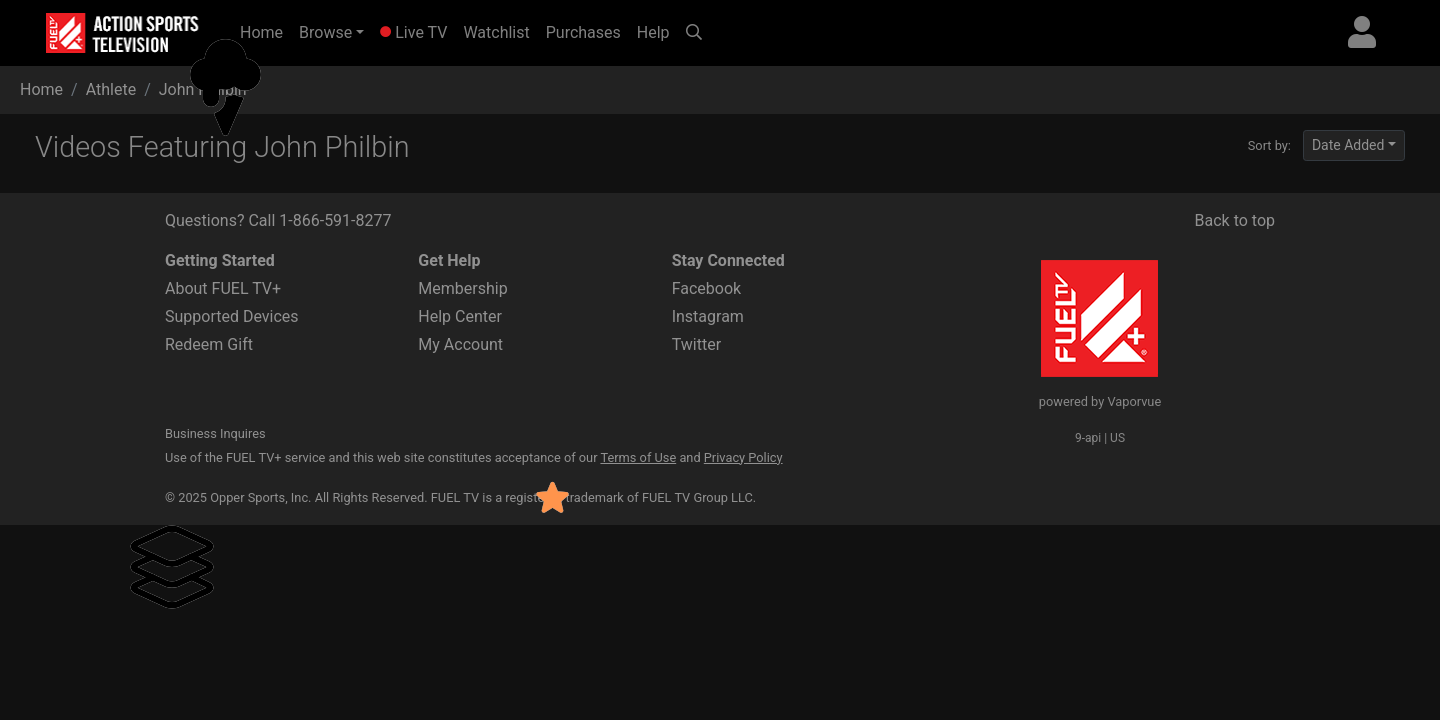 The image size is (1440, 720). I want to click on browse desserts or sweet treats, so click(225, 87).